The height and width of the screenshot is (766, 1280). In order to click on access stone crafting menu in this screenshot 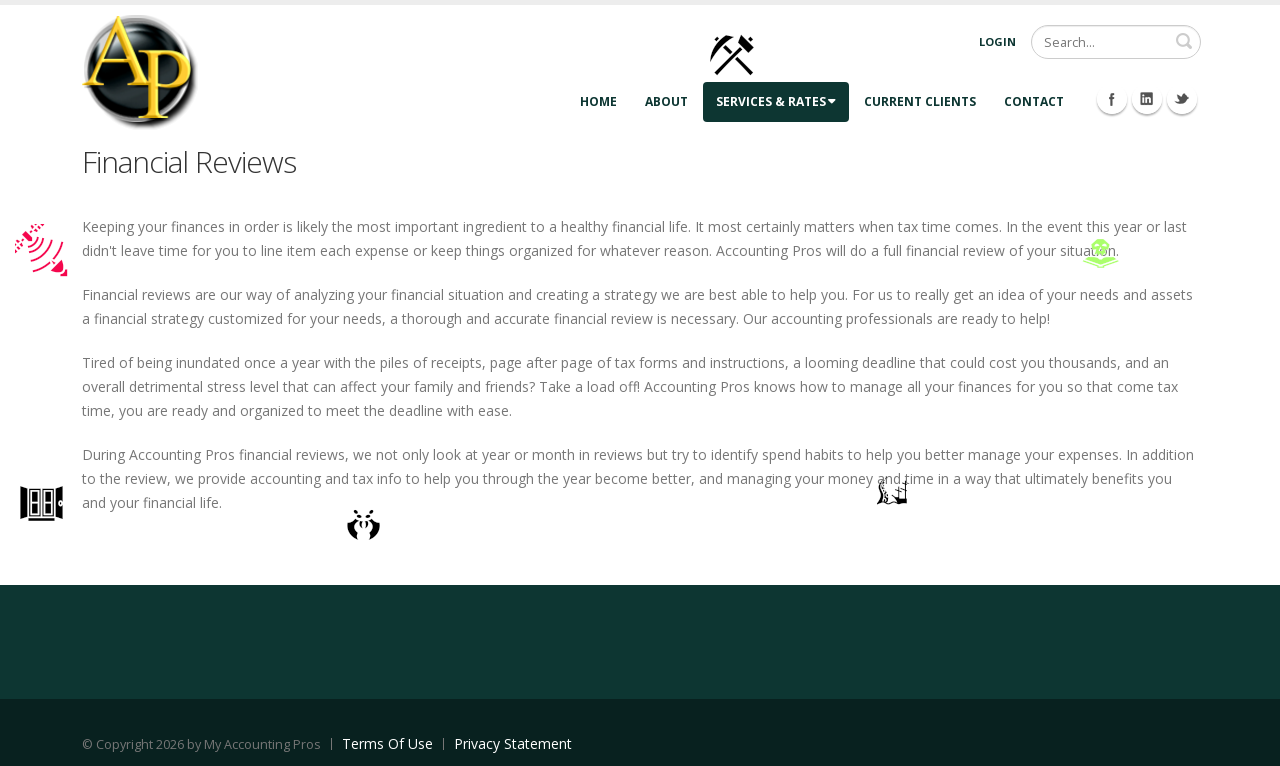, I will do `click(732, 55)`.